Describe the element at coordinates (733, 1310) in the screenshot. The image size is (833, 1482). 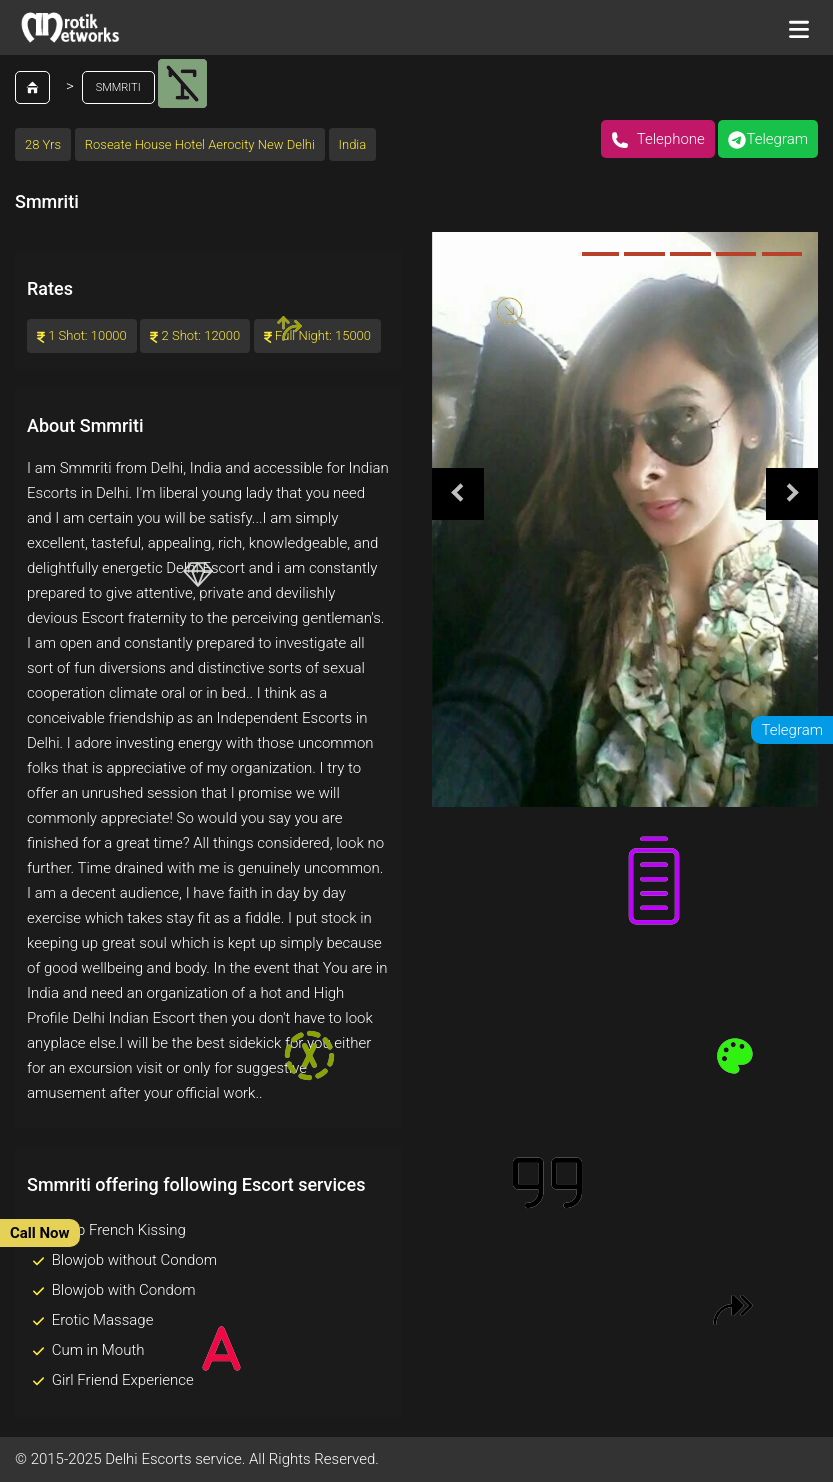
I see `forward or share content to multiple recipients` at that location.